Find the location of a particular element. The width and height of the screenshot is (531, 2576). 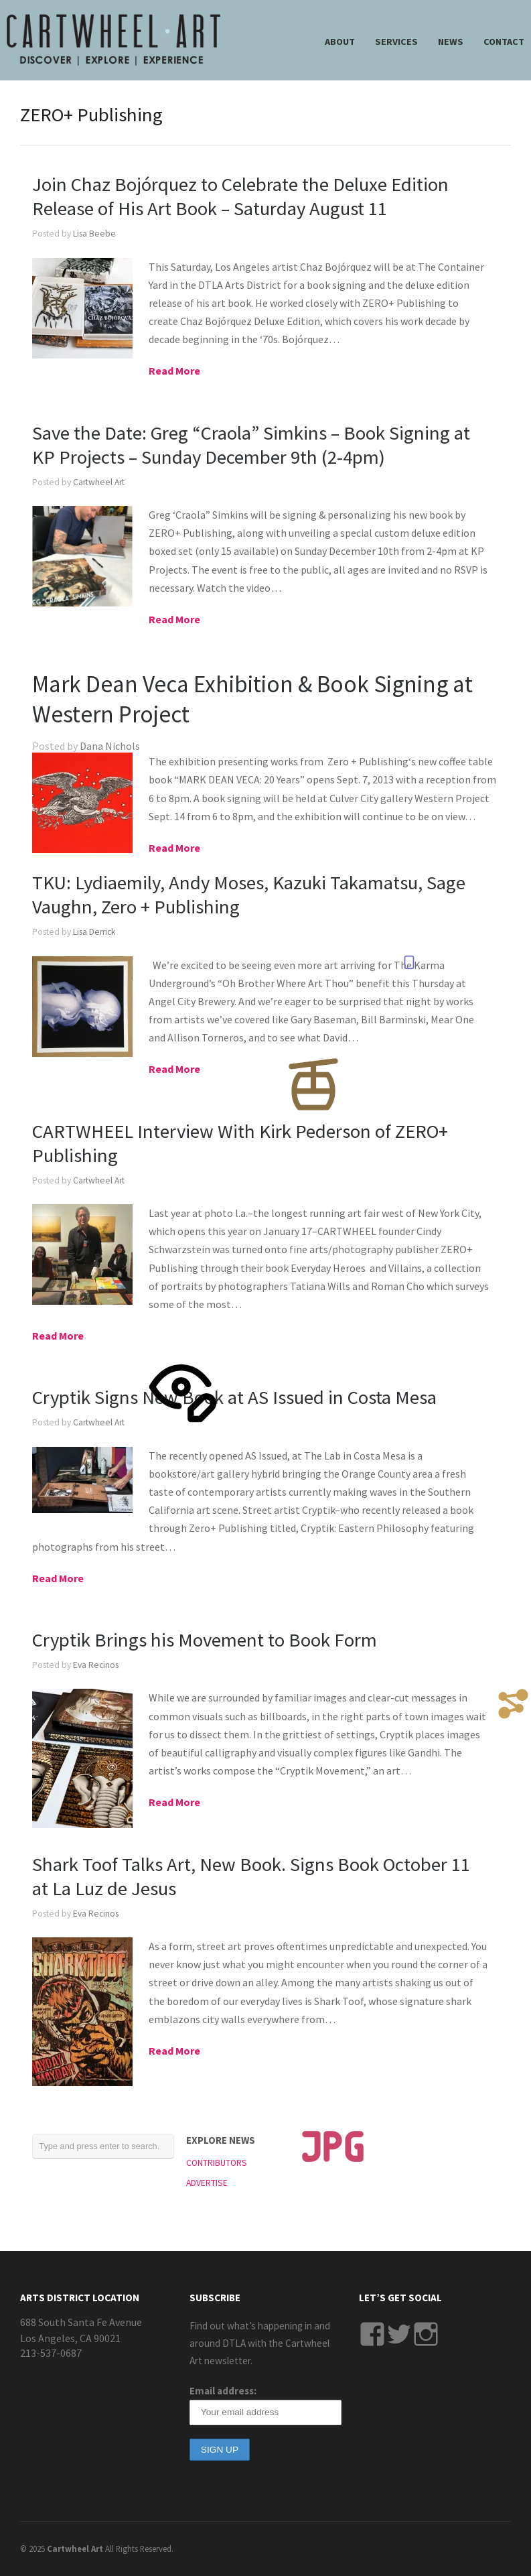

edit visibility settings is located at coordinates (181, 1387).